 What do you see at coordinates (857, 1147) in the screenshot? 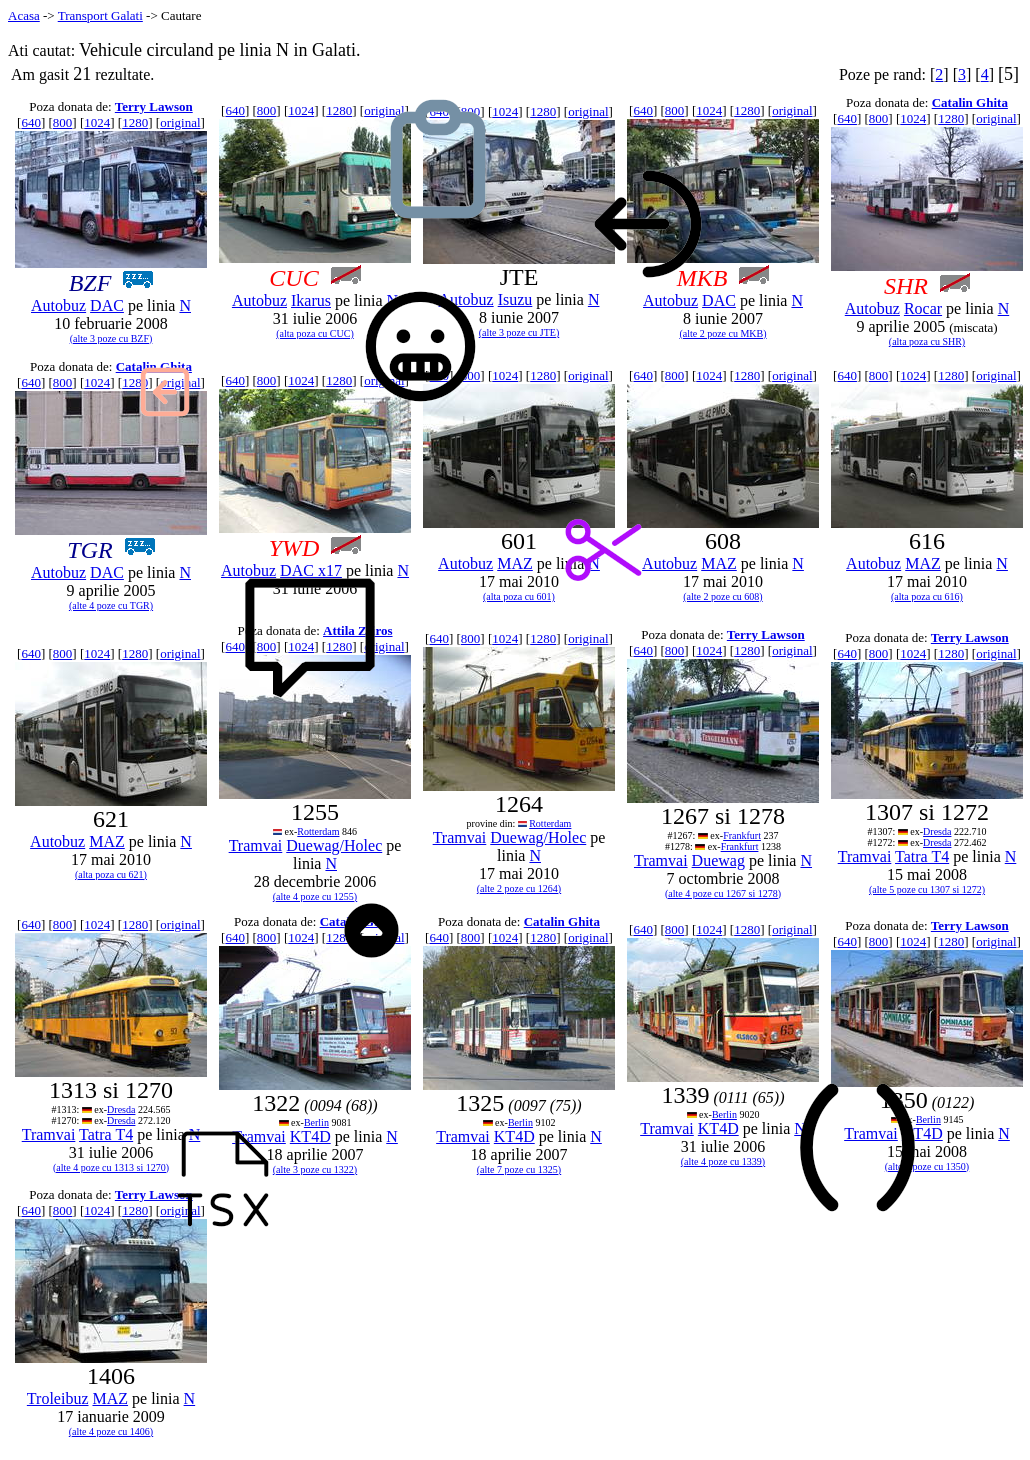
I see `insert parentheses or brackets in text` at bounding box center [857, 1147].